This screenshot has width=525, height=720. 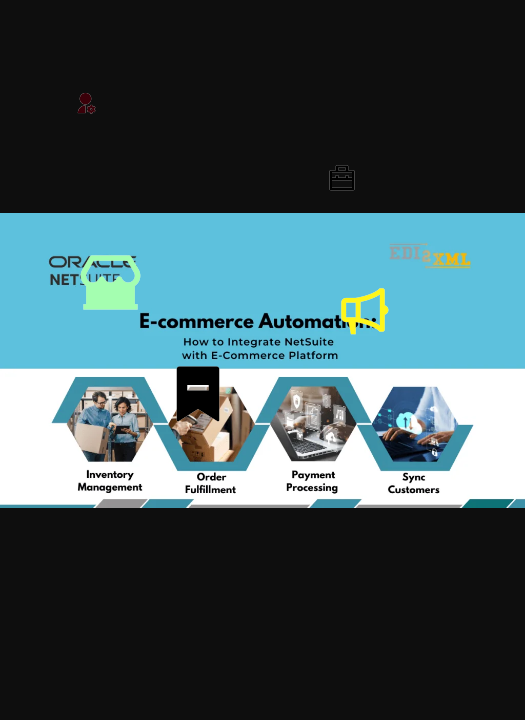 What do you see at coordinates (363, 310) in the screenshot?
I see `make an announcement or broadcast` at bounding box center [363, 310].